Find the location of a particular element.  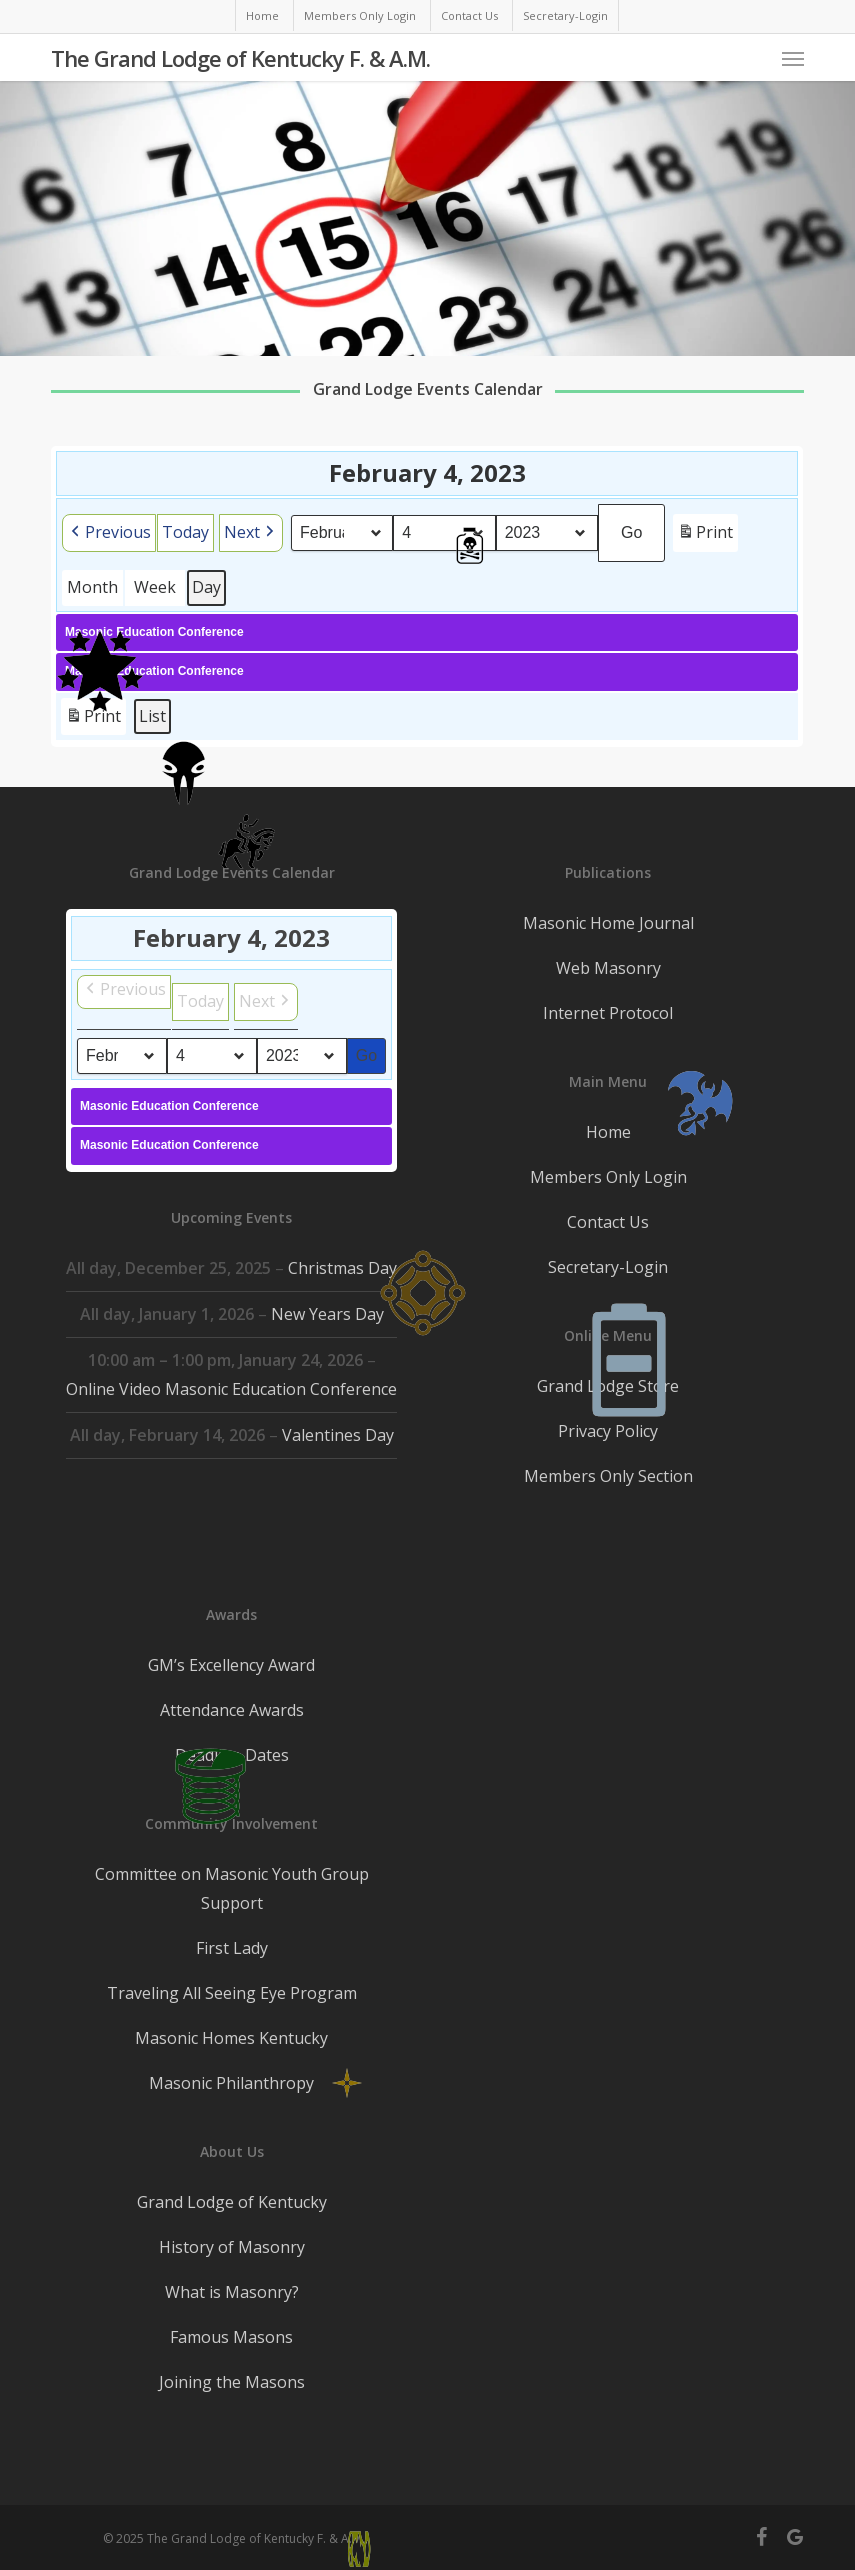

alien or extraterrestrial enemy indicator is located at coordinates (183, 773).